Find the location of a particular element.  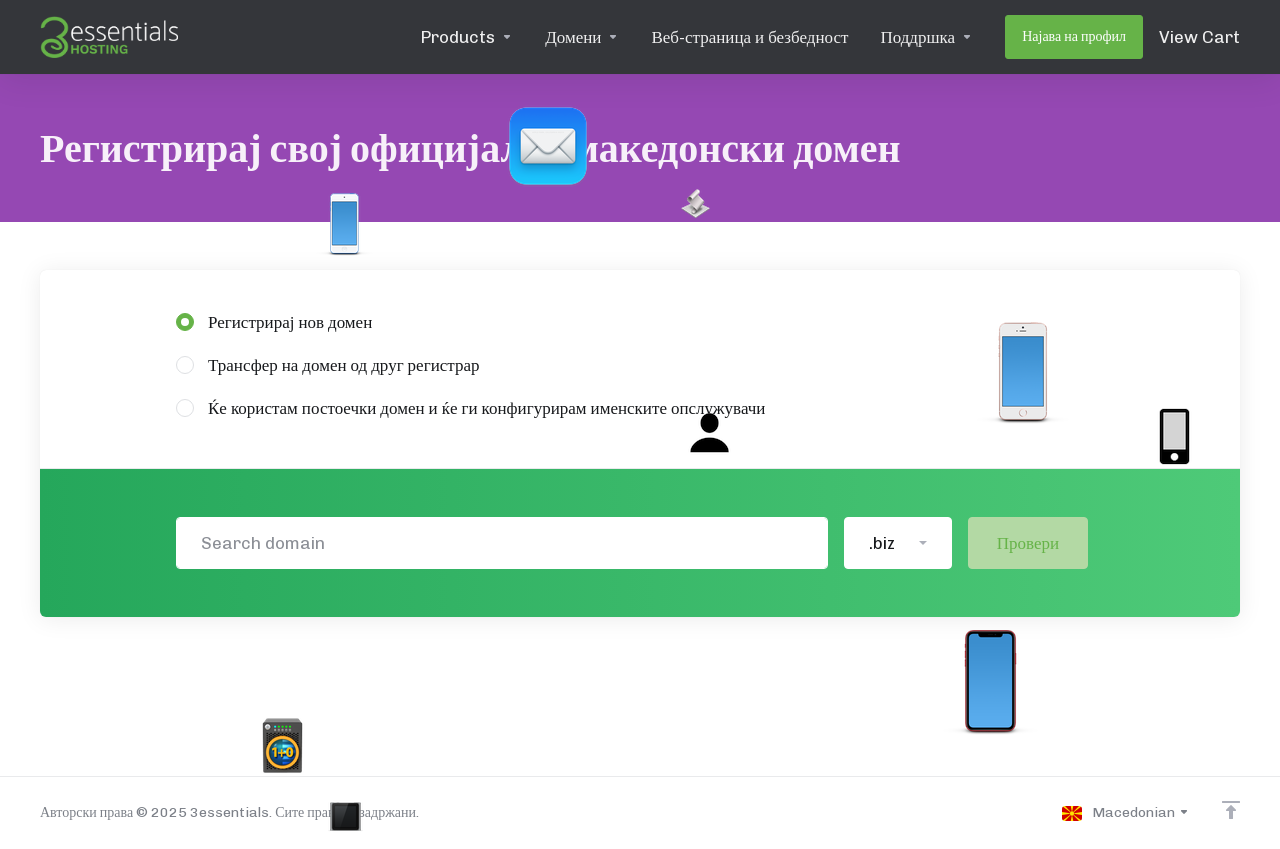

iPod nano device connected is located at coordinates (345, 816).